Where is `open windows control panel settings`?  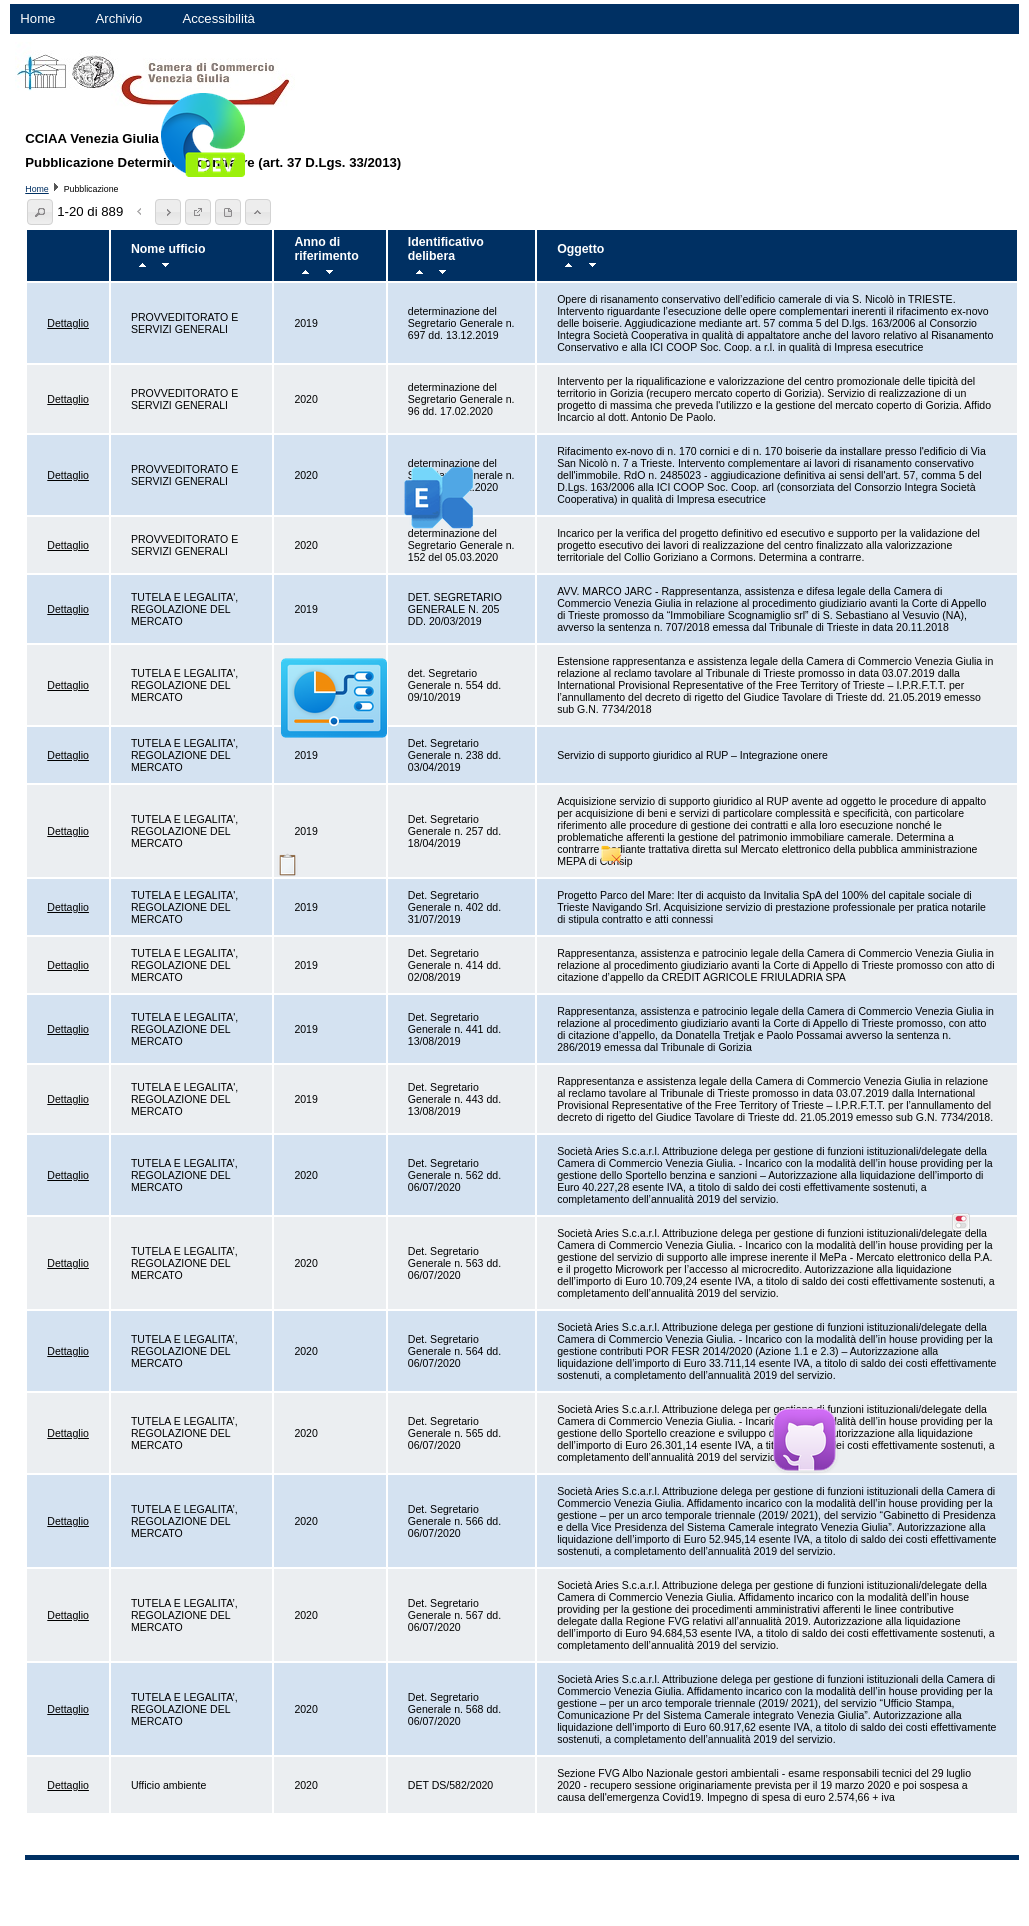
open windows control panel settings is located at coordinates (334, 698).